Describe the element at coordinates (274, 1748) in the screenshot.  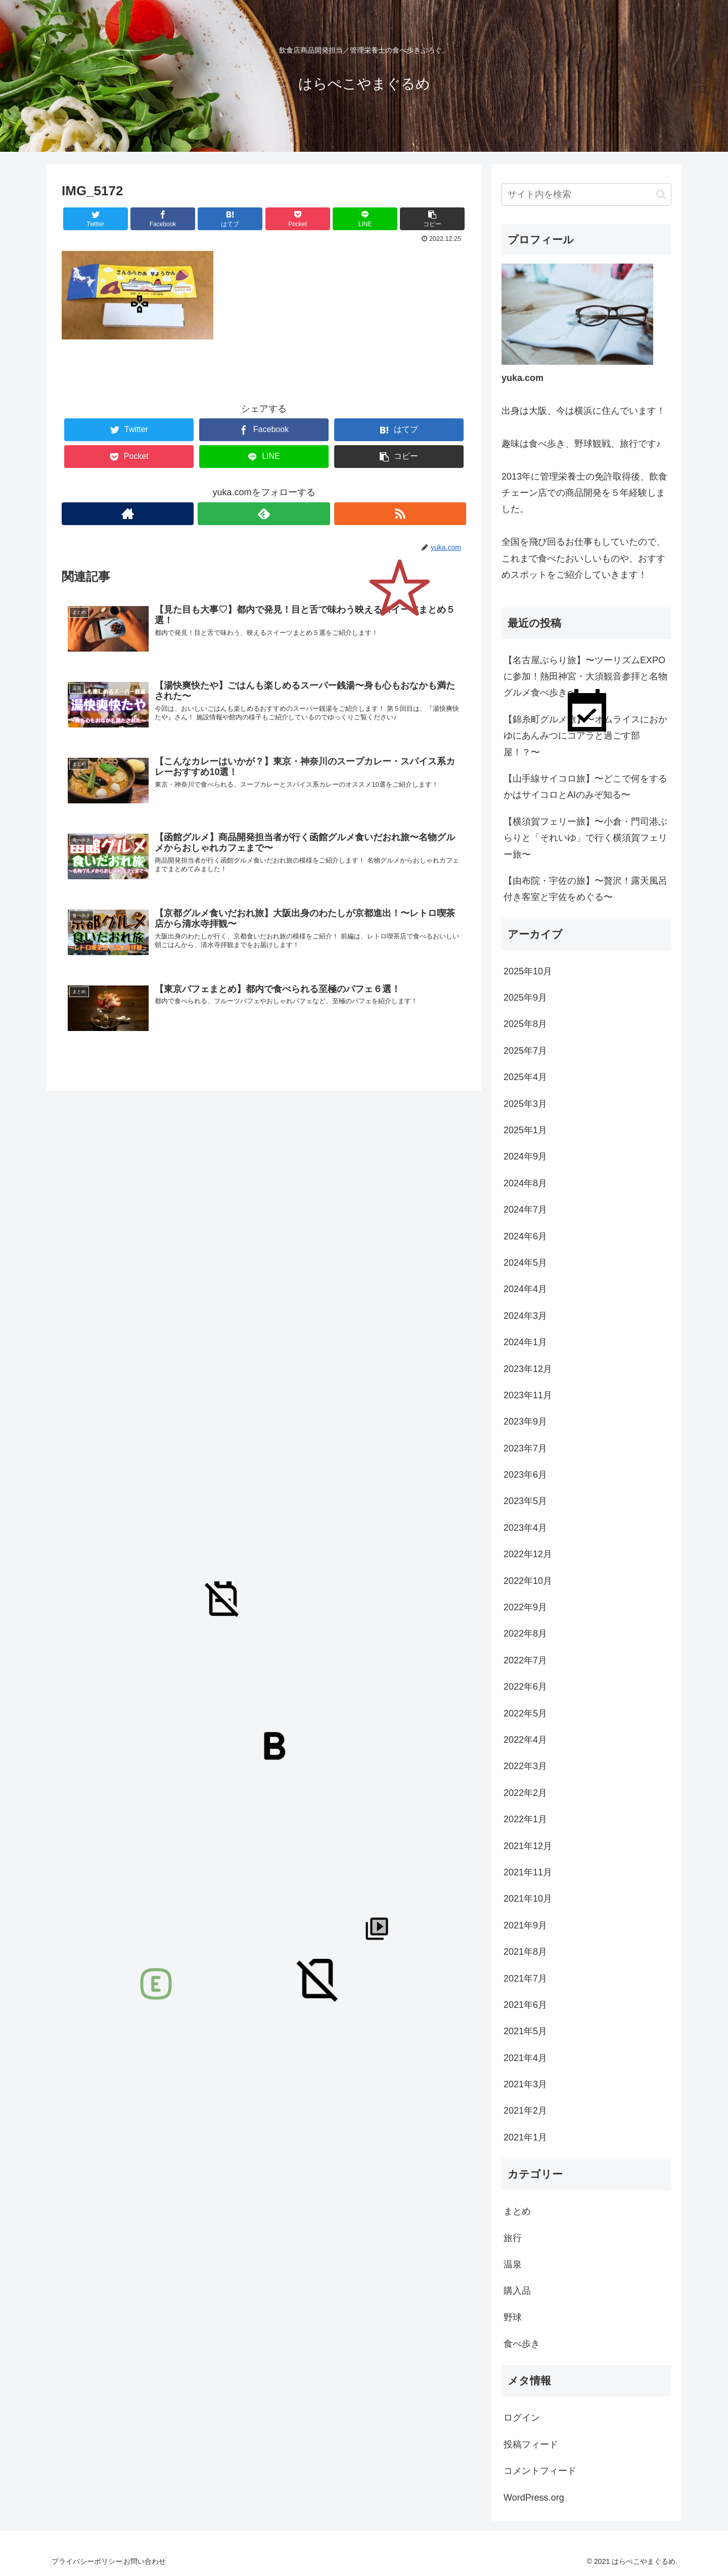
I see `apply bold formatting to selected text` at that location.